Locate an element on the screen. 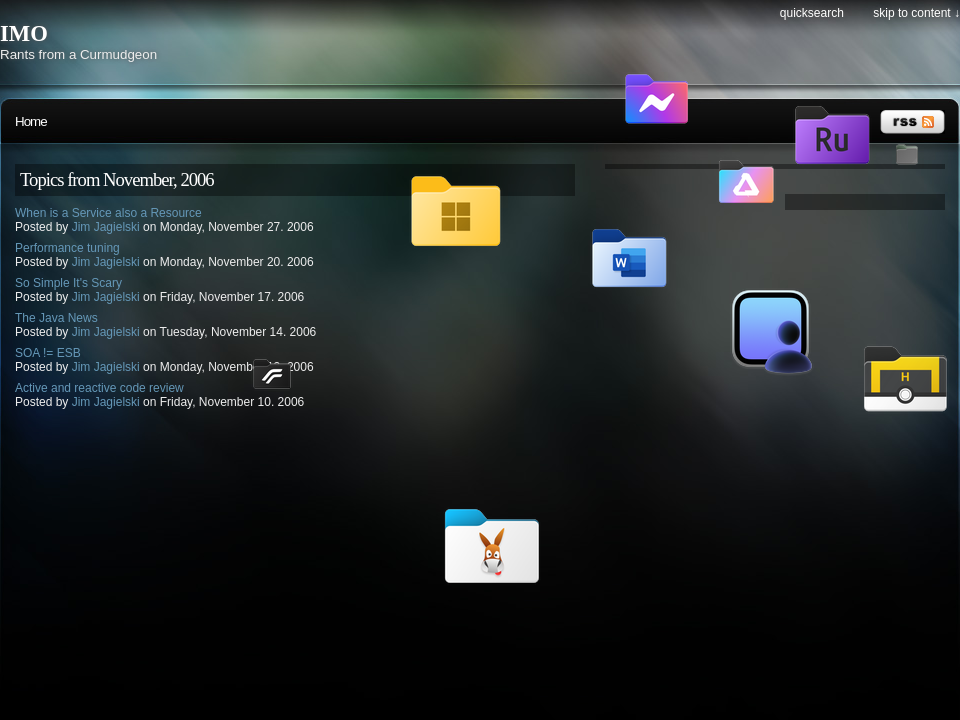 The image size is (960, 720). open folder containing Microsoft Word documents is located at coordinates (629, 260).